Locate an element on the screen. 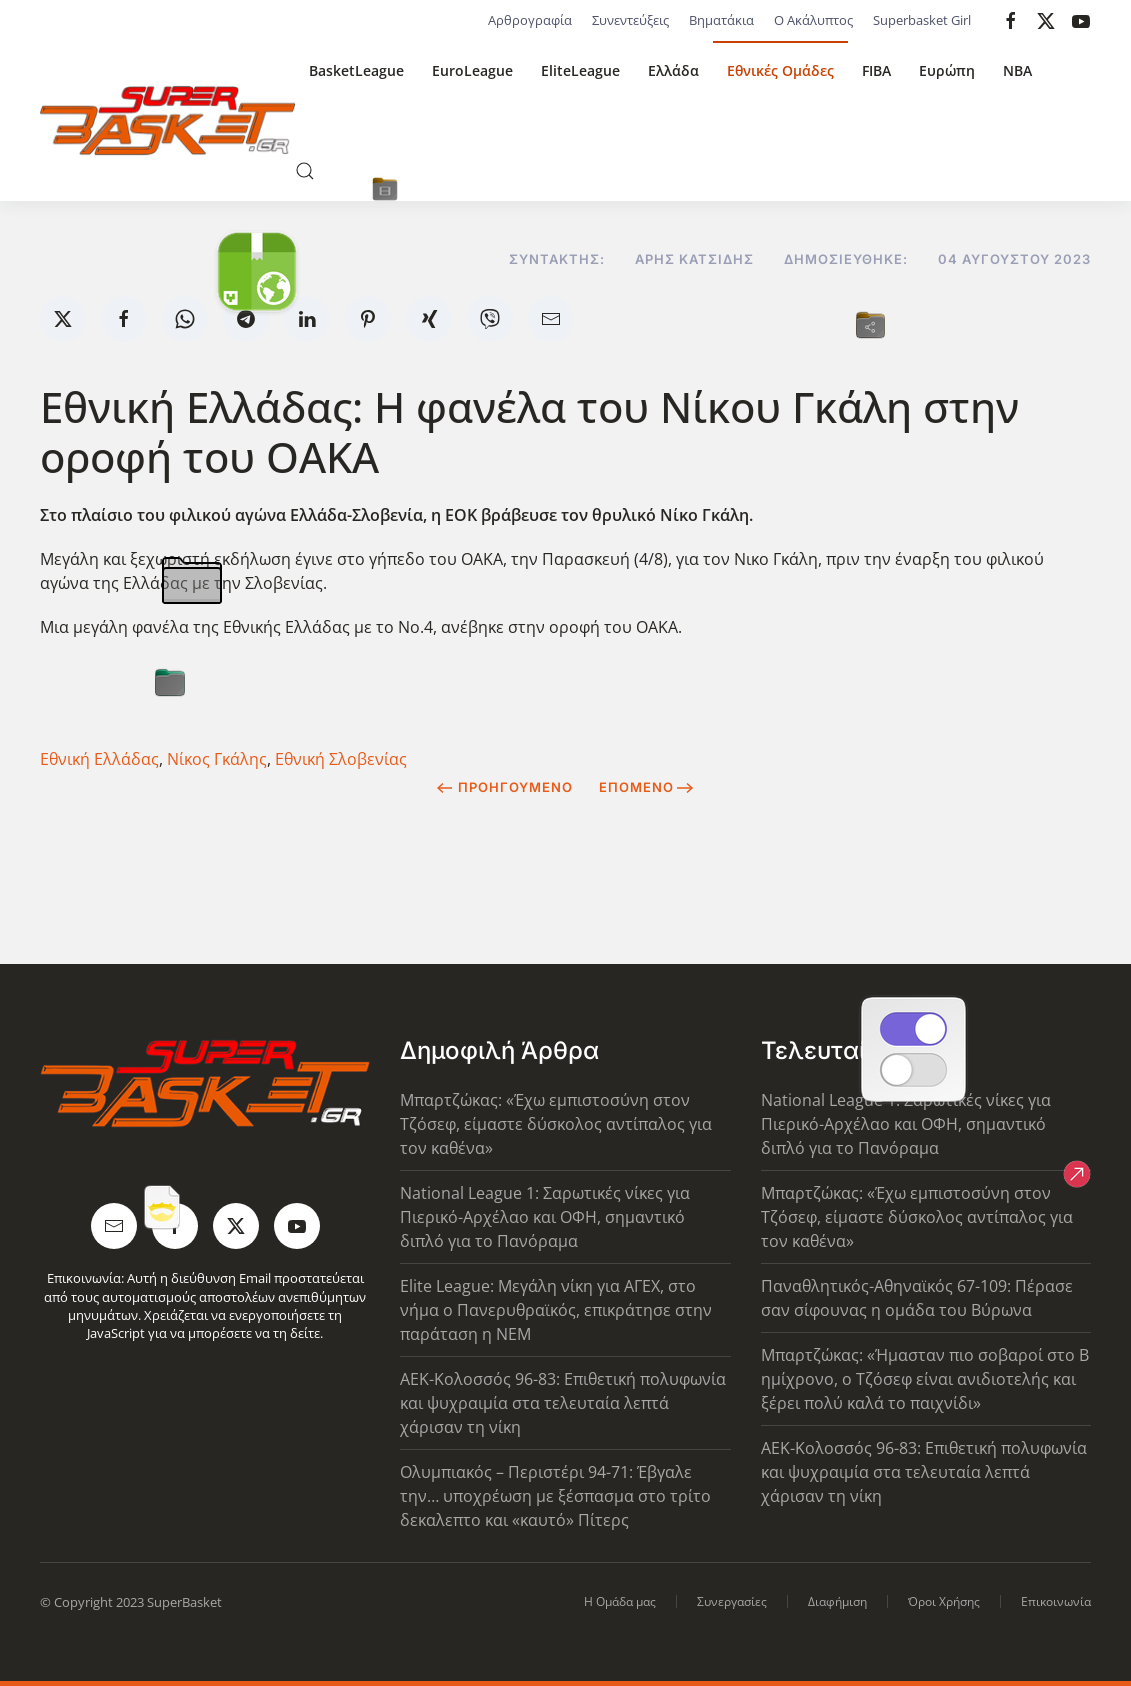 The image size is (1131, 1686). open folder to view contents is located at coordinates (170, 682).